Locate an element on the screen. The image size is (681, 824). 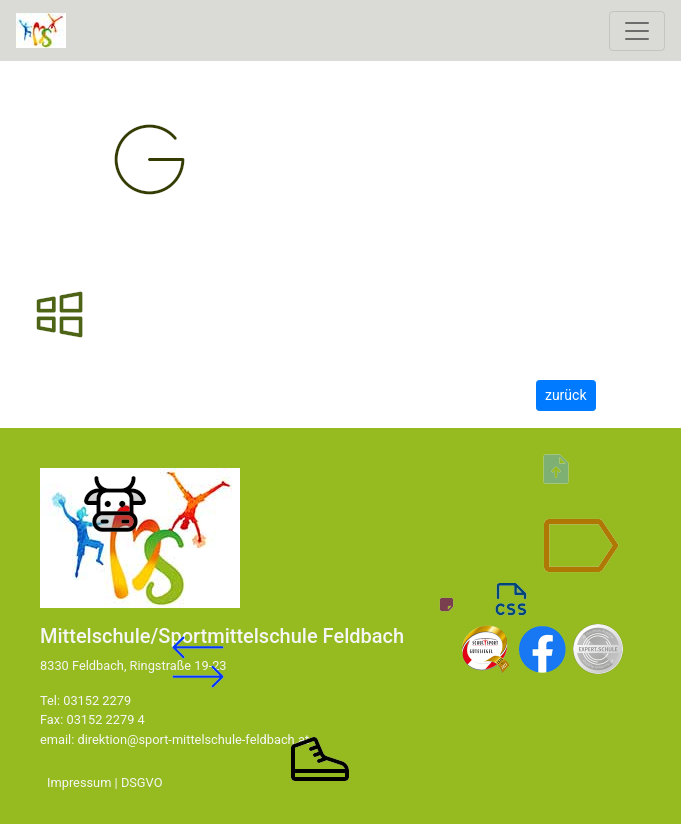
browse farm or agricultural content is located at coordinates (115, 505).